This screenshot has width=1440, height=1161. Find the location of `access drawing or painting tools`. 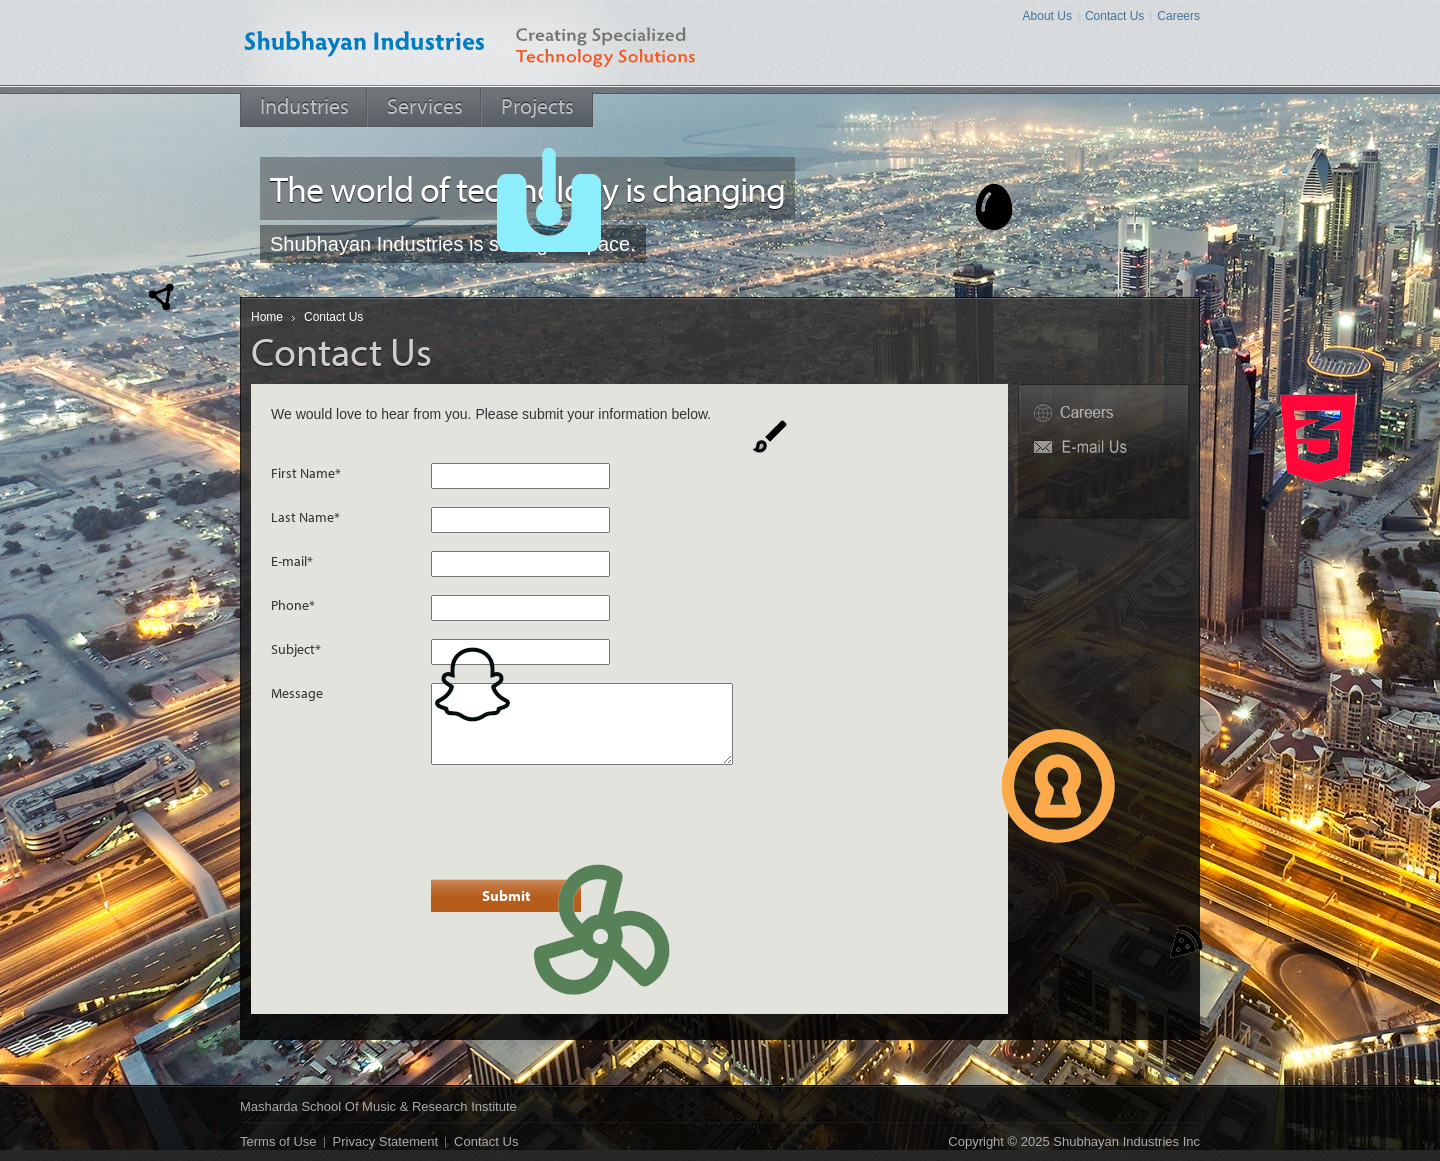

access drawing or painting tools is located at coordinates (770, 436).